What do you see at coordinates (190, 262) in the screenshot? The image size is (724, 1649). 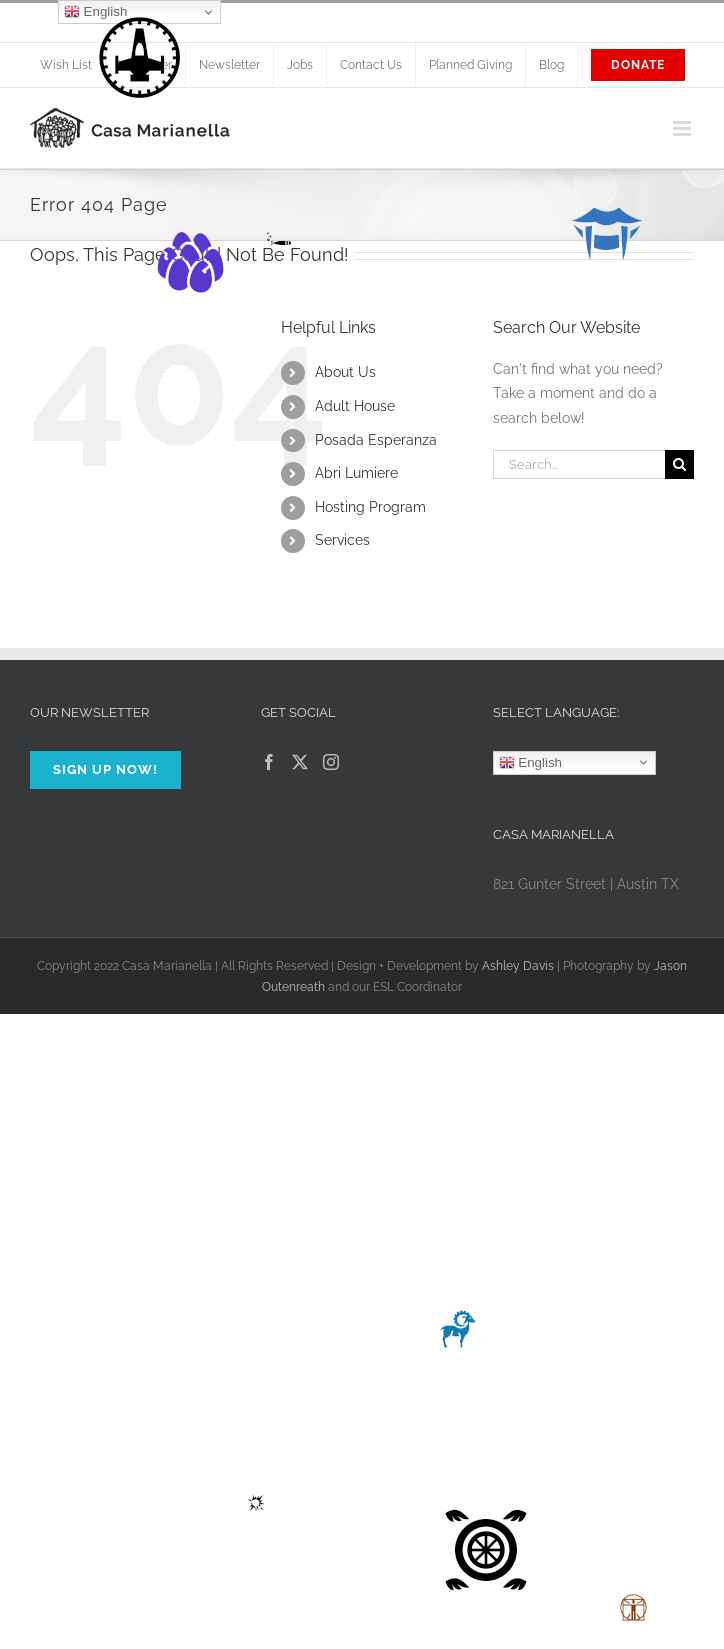 I see `indicates a nest or breeding area in gameplay` at bounding box center [190, 262].